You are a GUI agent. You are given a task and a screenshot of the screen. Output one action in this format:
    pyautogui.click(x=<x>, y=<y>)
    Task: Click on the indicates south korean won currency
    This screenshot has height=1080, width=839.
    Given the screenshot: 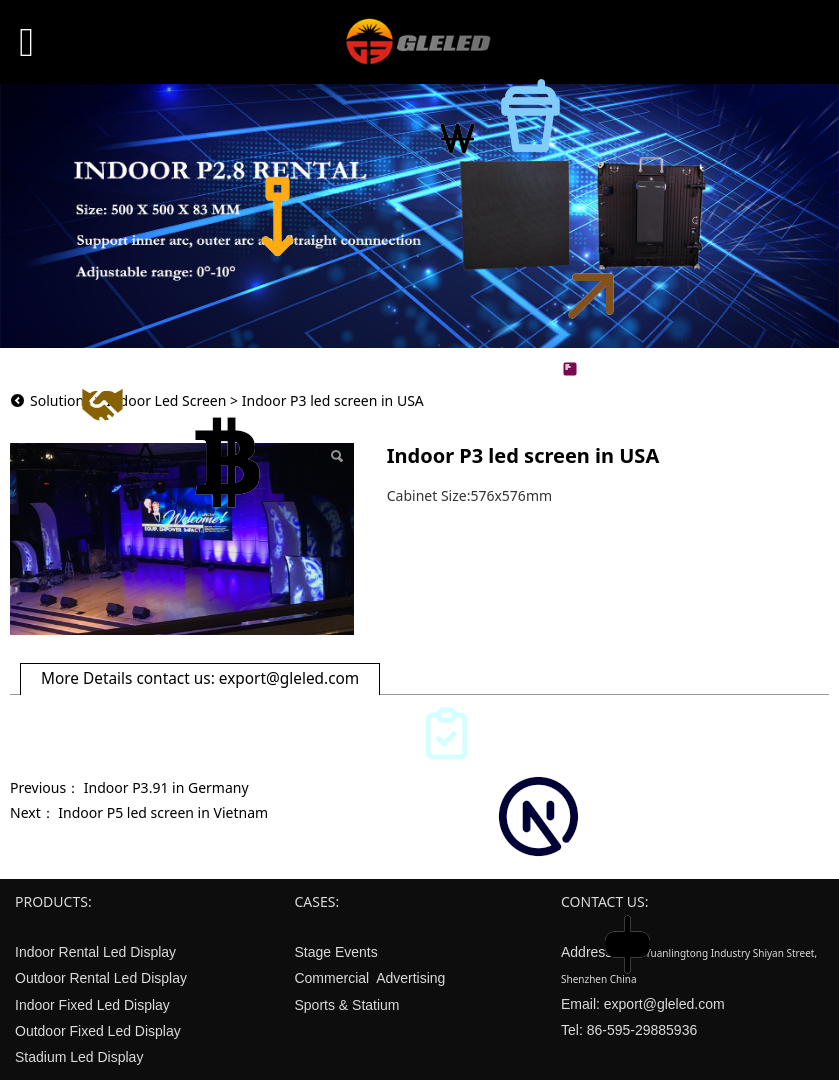 What is the action you would take?
    pyautogui.click(x=457, y=138)
    